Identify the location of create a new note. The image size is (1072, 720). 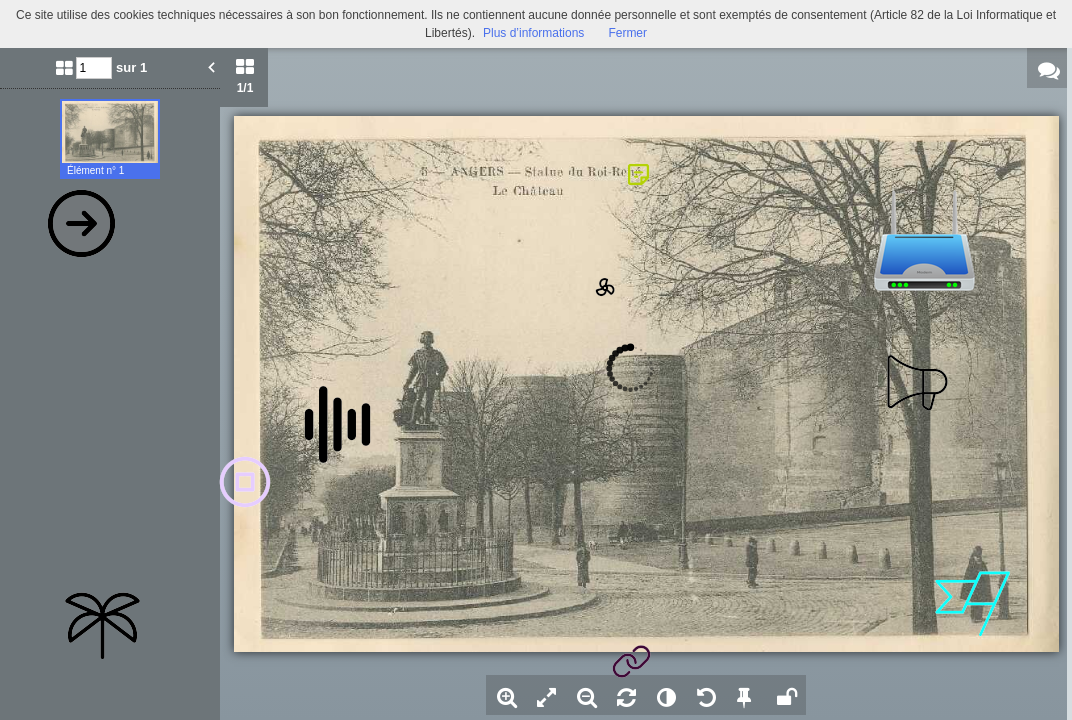
(638, 174).